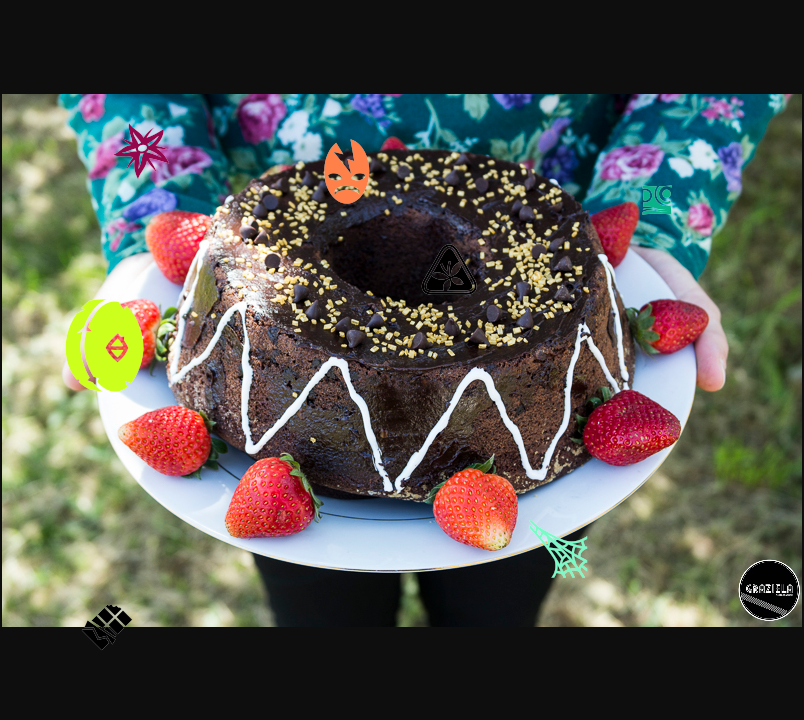  I want to click on ancient or prehistoric game element, so click(104, 345).